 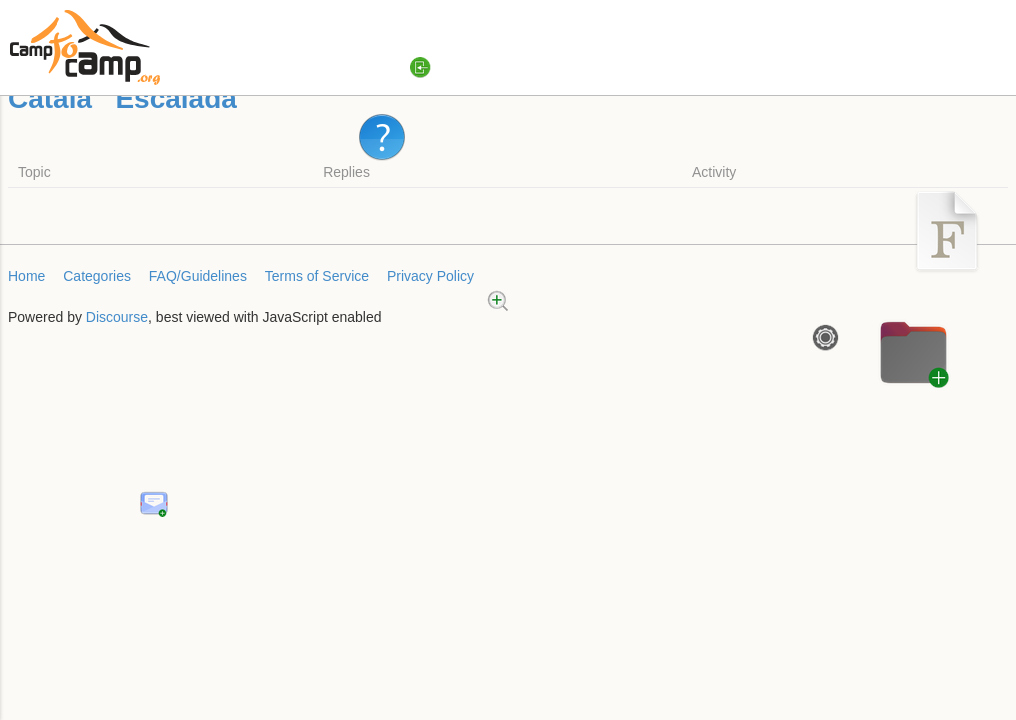 I want to click on compose a new email message, so click(x=154, y=503).